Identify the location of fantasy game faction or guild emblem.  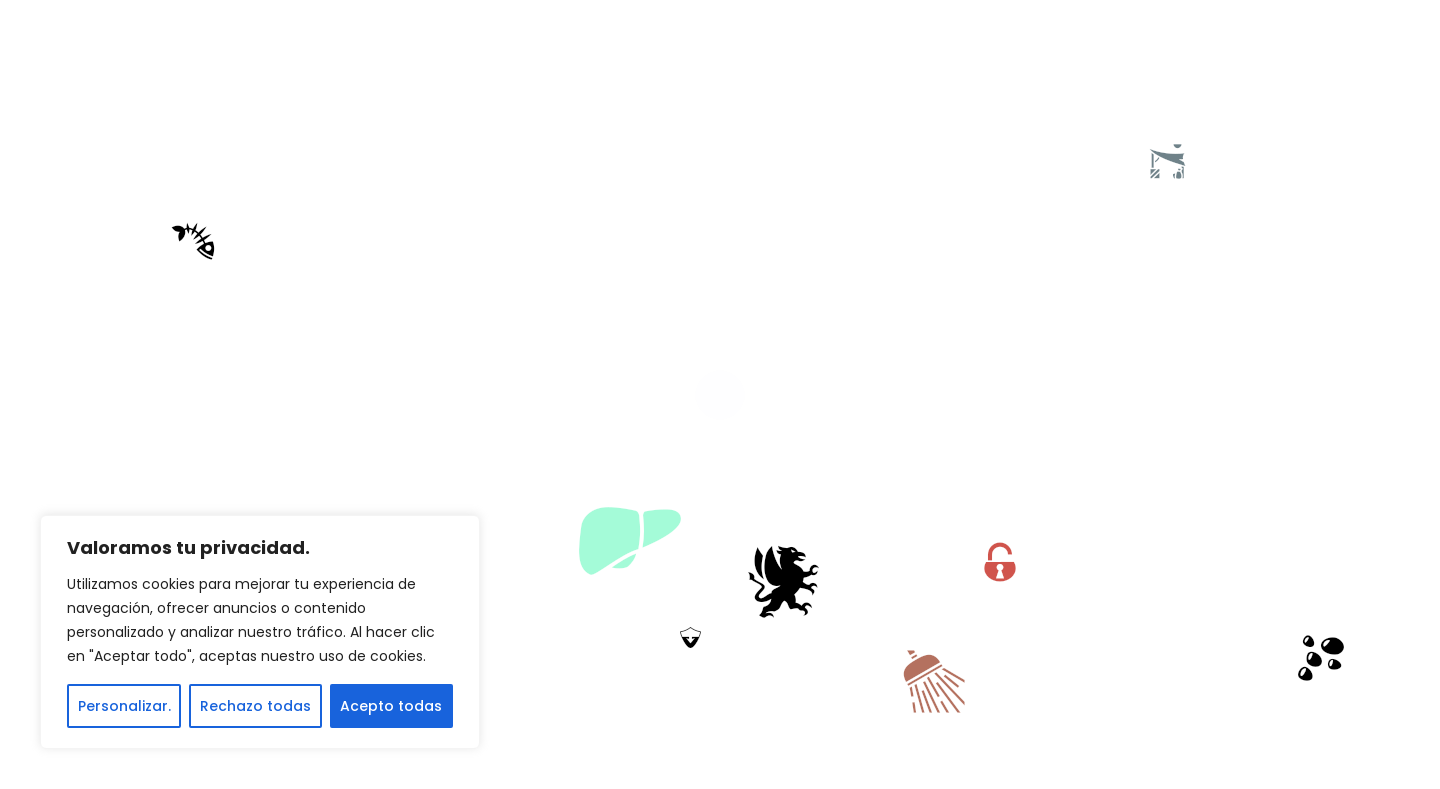
(783, 581).